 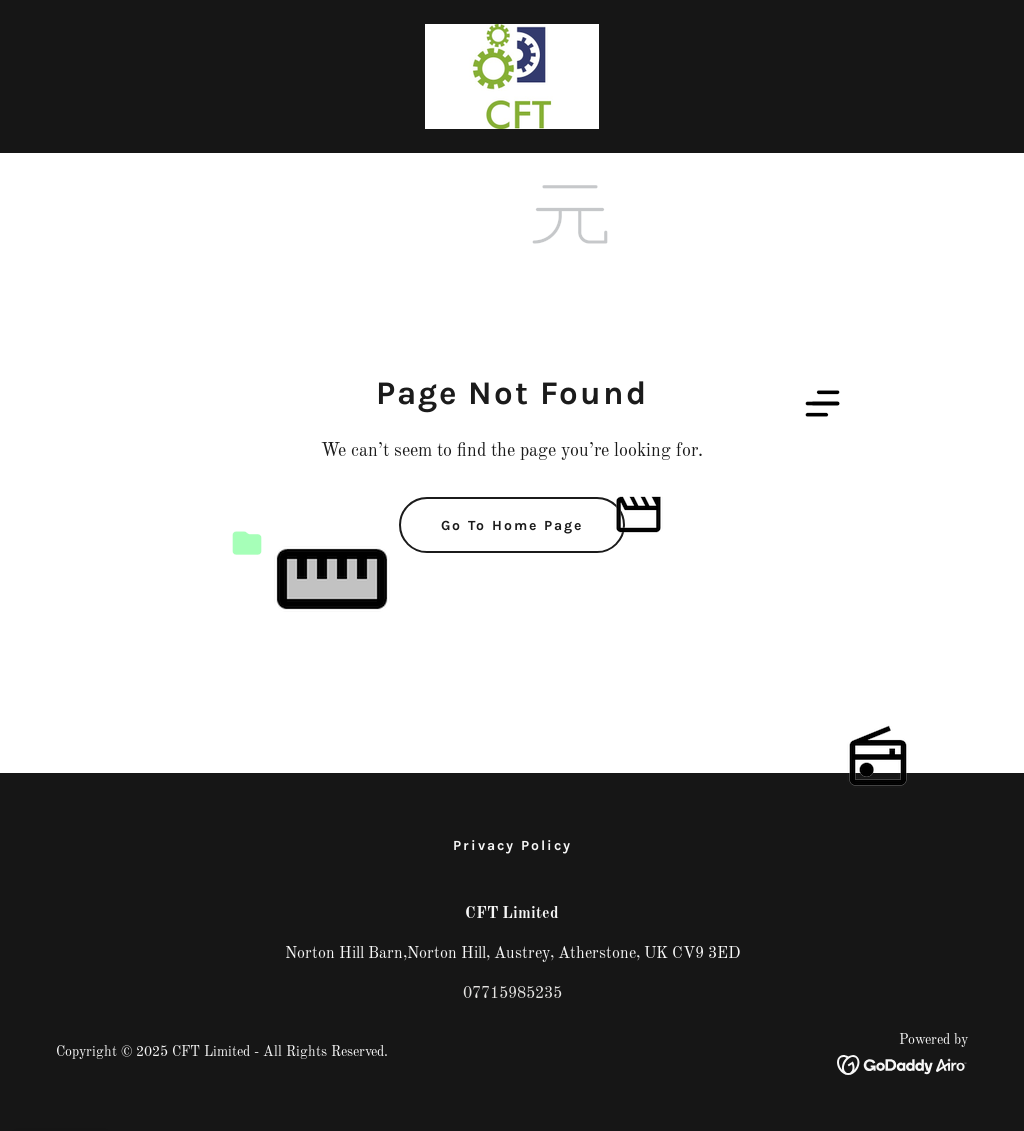 What do you see at coordinates (570, 216) in the screenshot?
I see `view price in chinese yuan` at bounding box center [570, 216].